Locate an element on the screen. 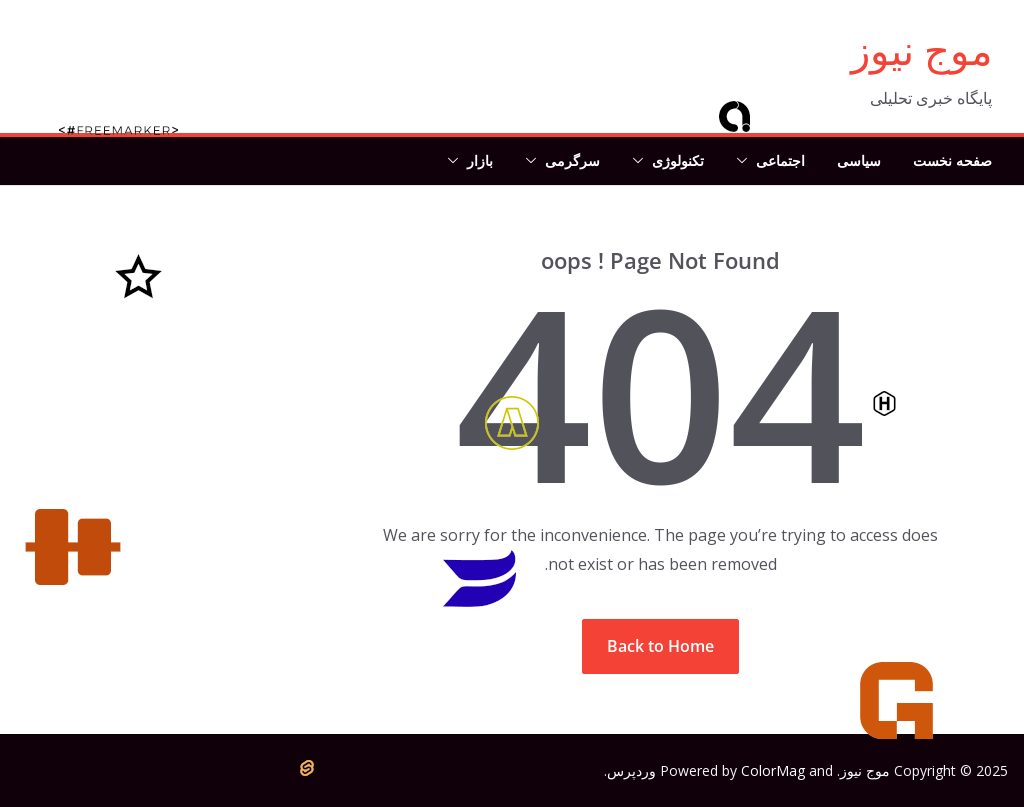 This screenshot has width=1024, height=807. google admob logo is located at coordinates (734, 116).